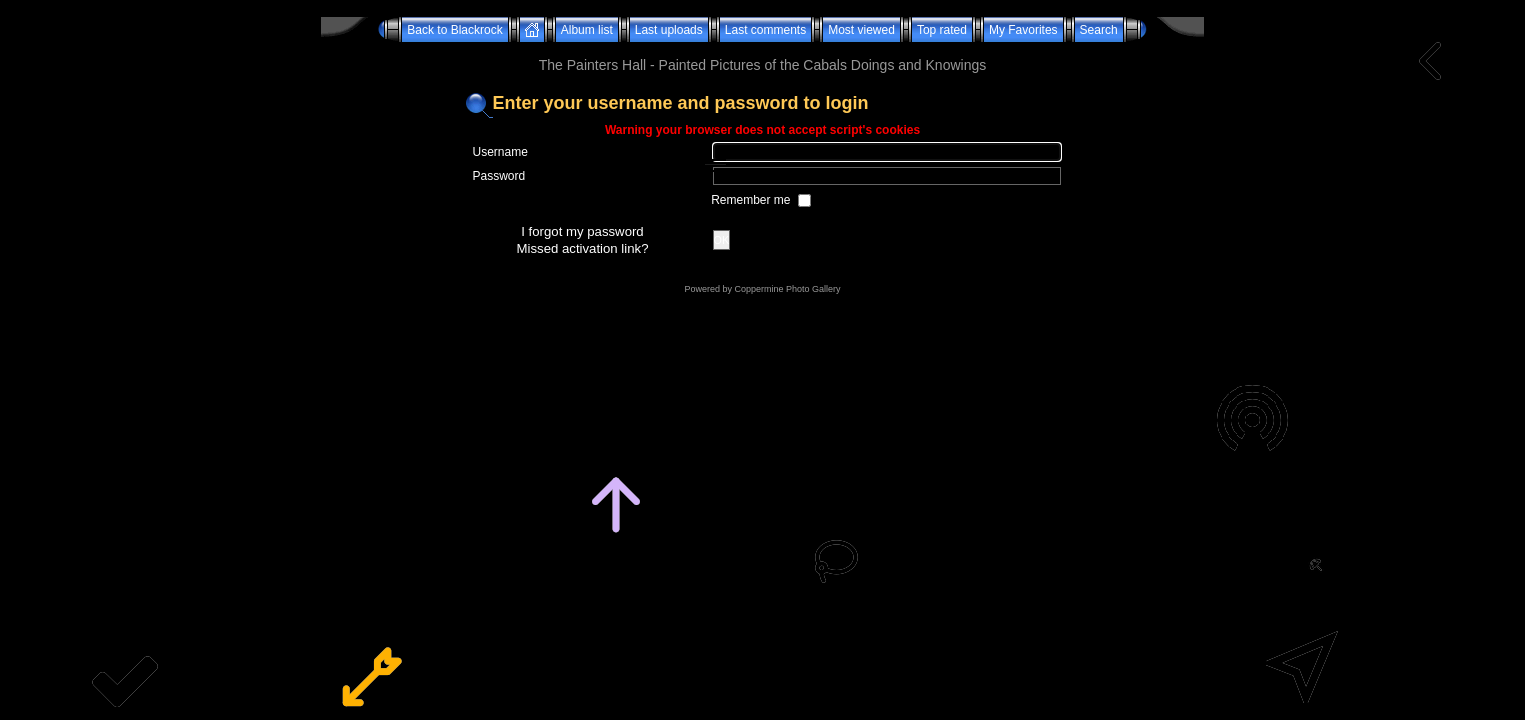 This screenshot has width=1525, height=720. I want to click on view or access notes, so click(715, 165).